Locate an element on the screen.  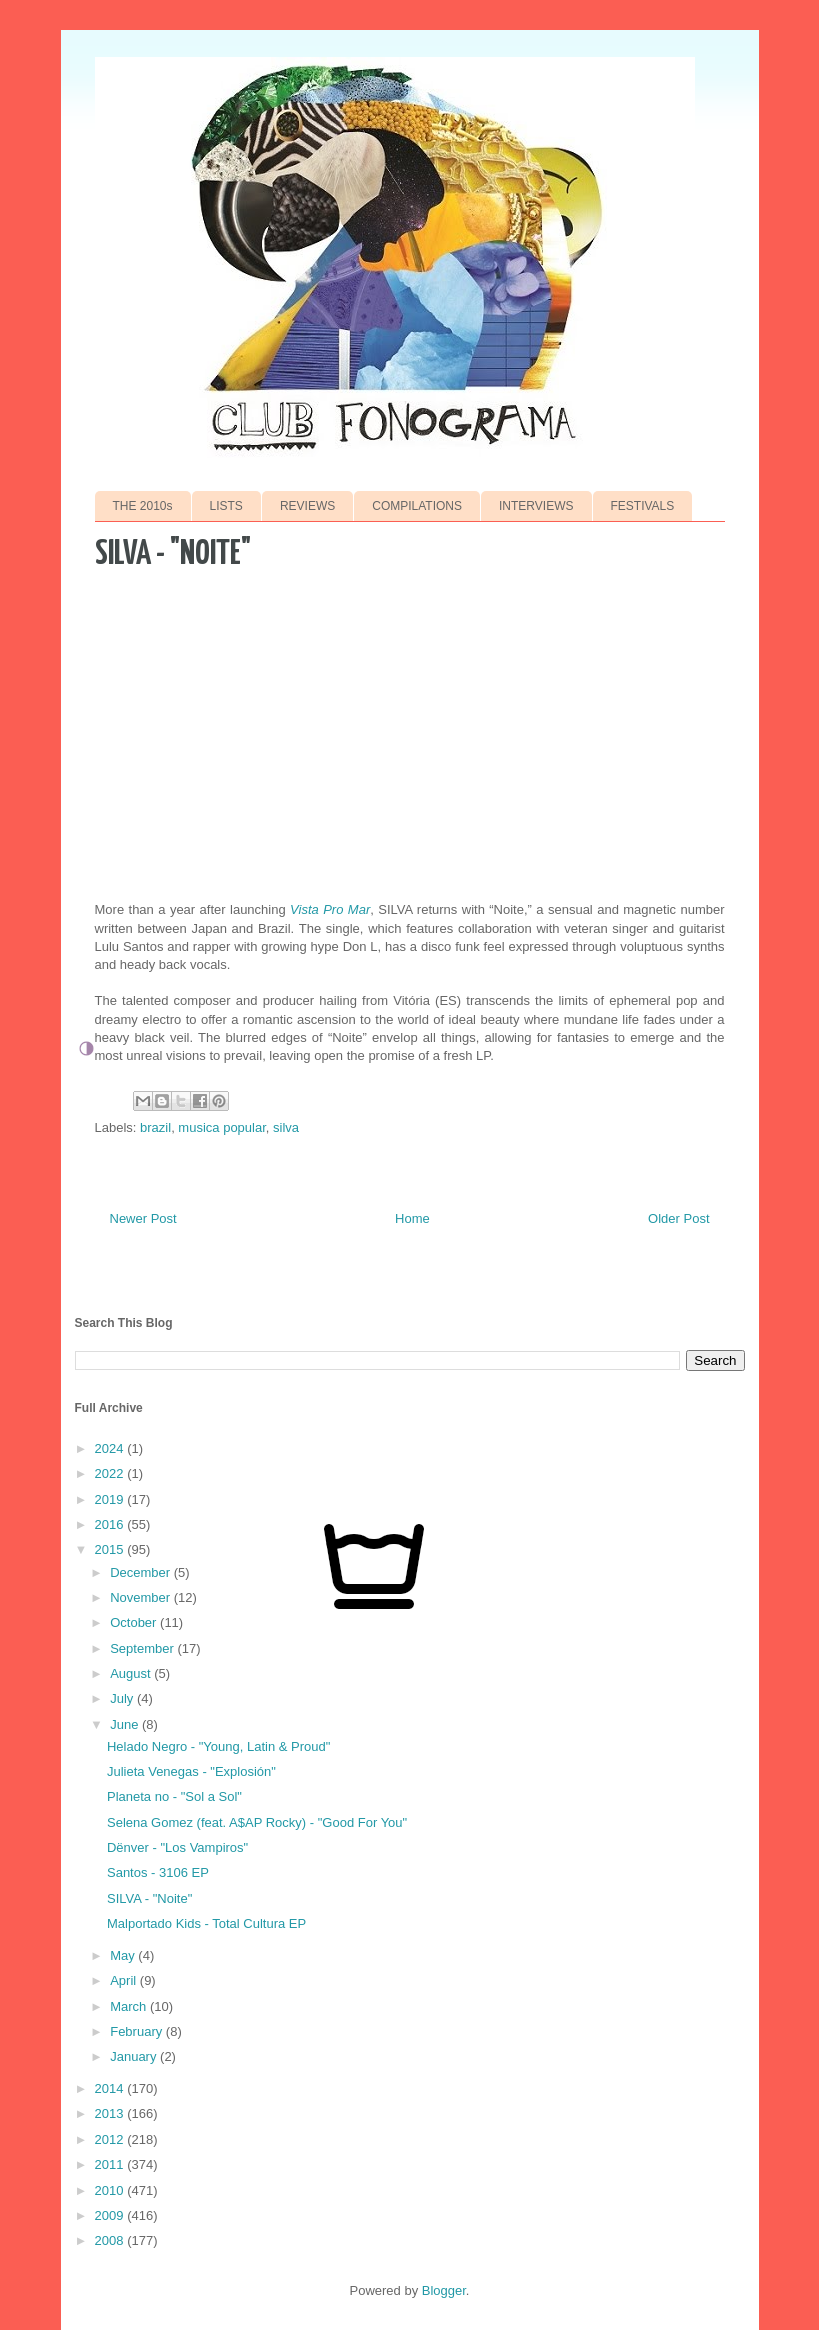
indicates machine washable with gentle press cycle is located at coordinates (374, 1564).